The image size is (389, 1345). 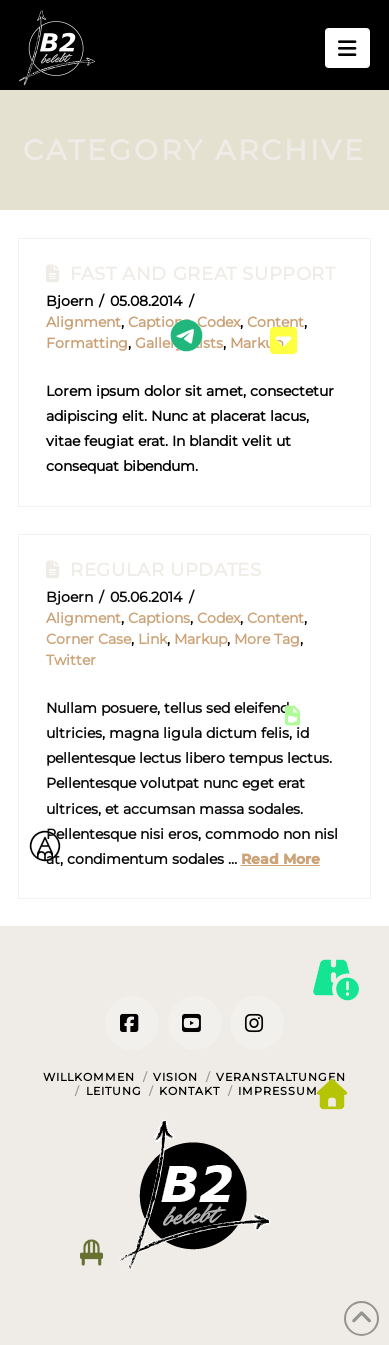 I want to click on select seating furniture option, so click(x=91, y=1252).